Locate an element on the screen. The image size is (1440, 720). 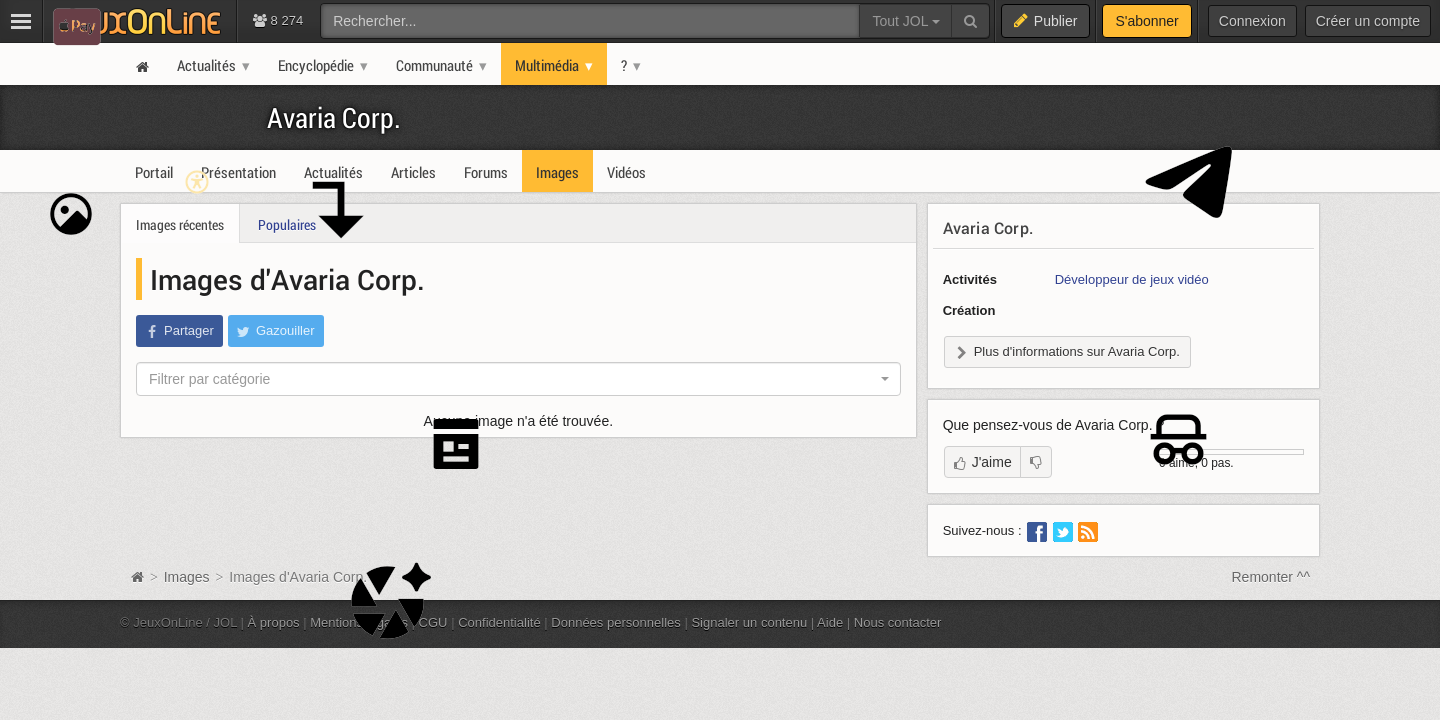
access AI-powered camera features is located at coordinates (387, 602).